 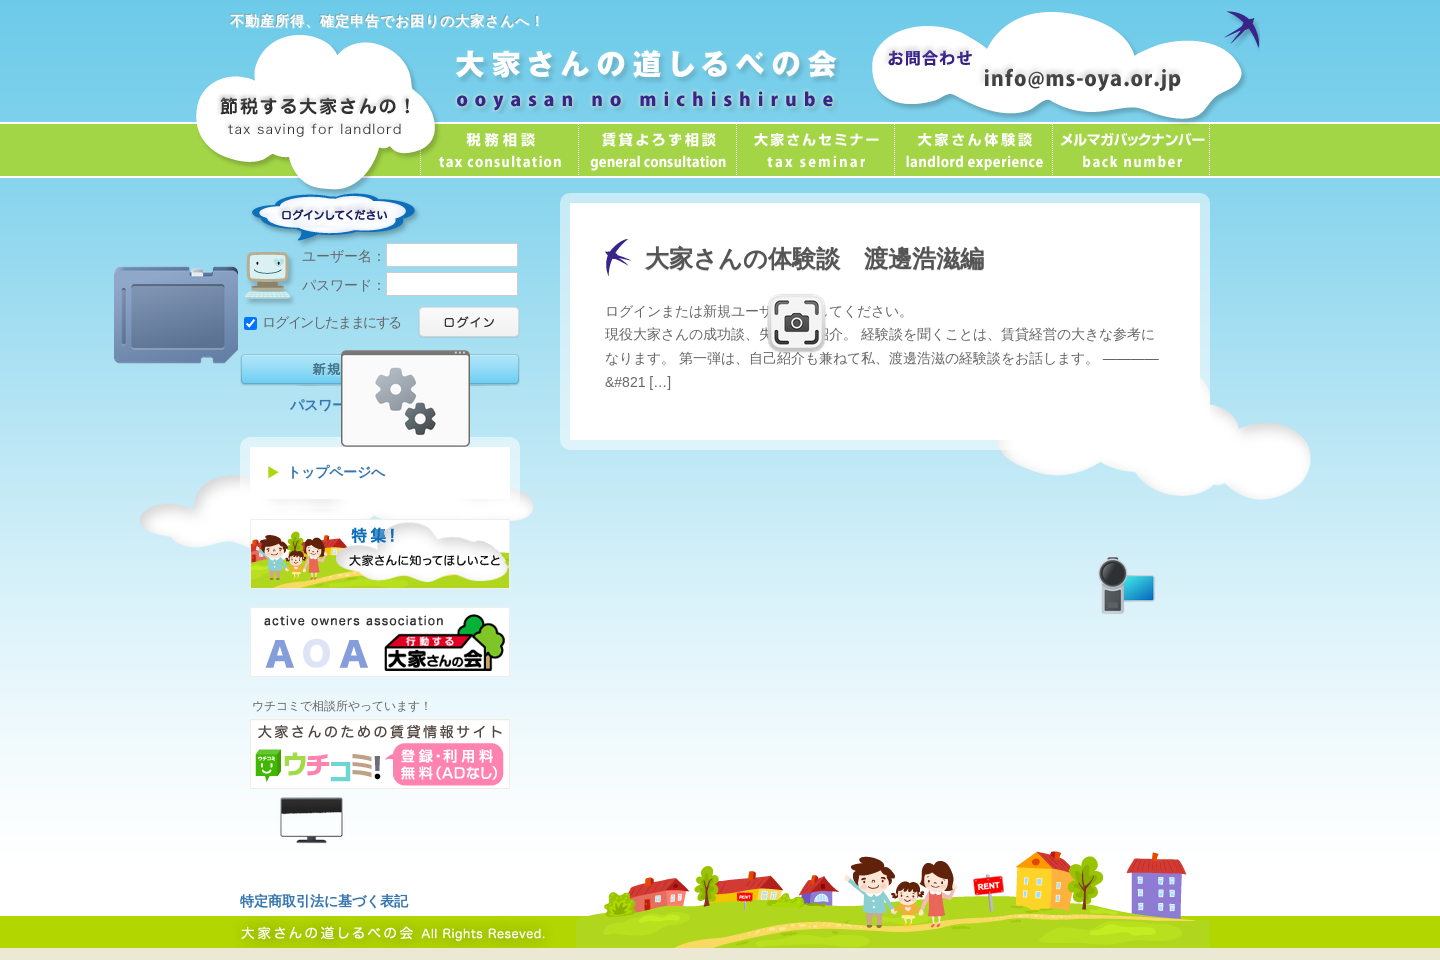 I want to click on access TV or display settings, so click(x=311, y=817).